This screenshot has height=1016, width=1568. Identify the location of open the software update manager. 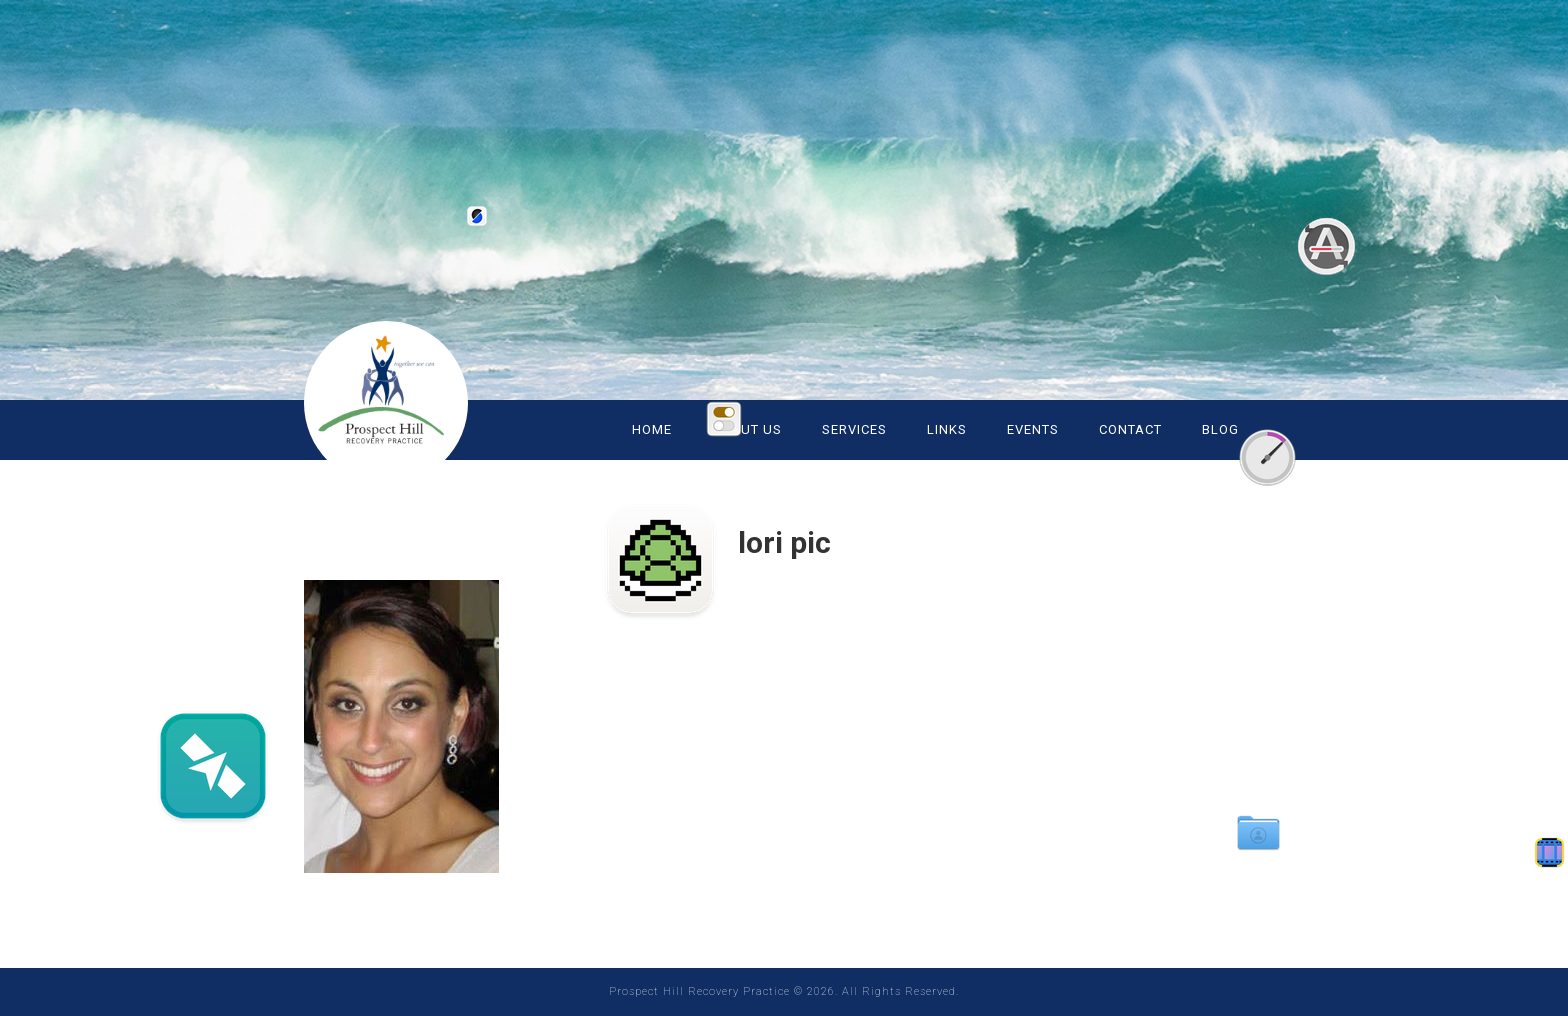
(1326, 246).